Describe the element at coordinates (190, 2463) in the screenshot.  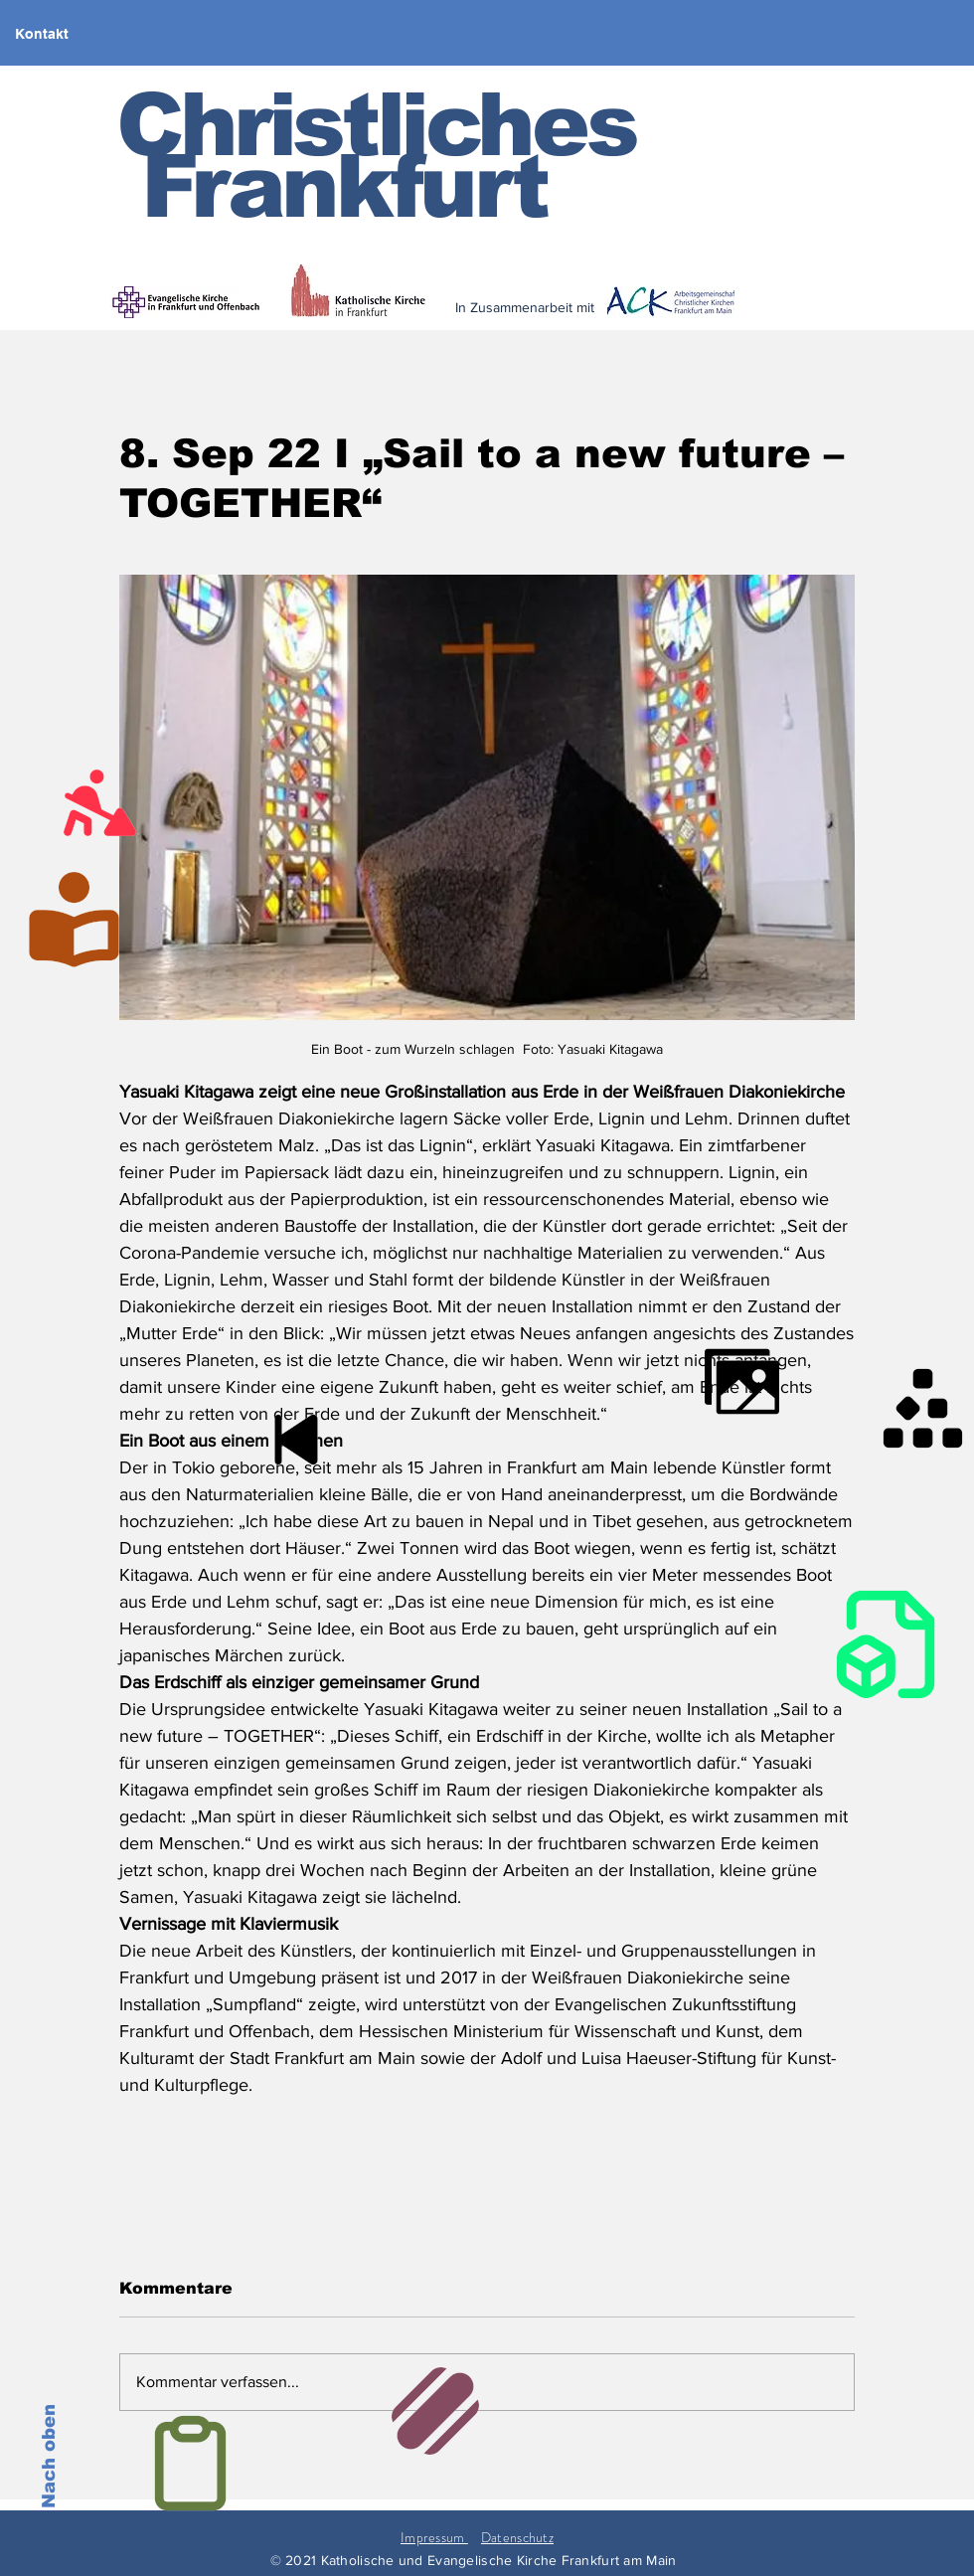
I see `copy to clipboard` at that location.